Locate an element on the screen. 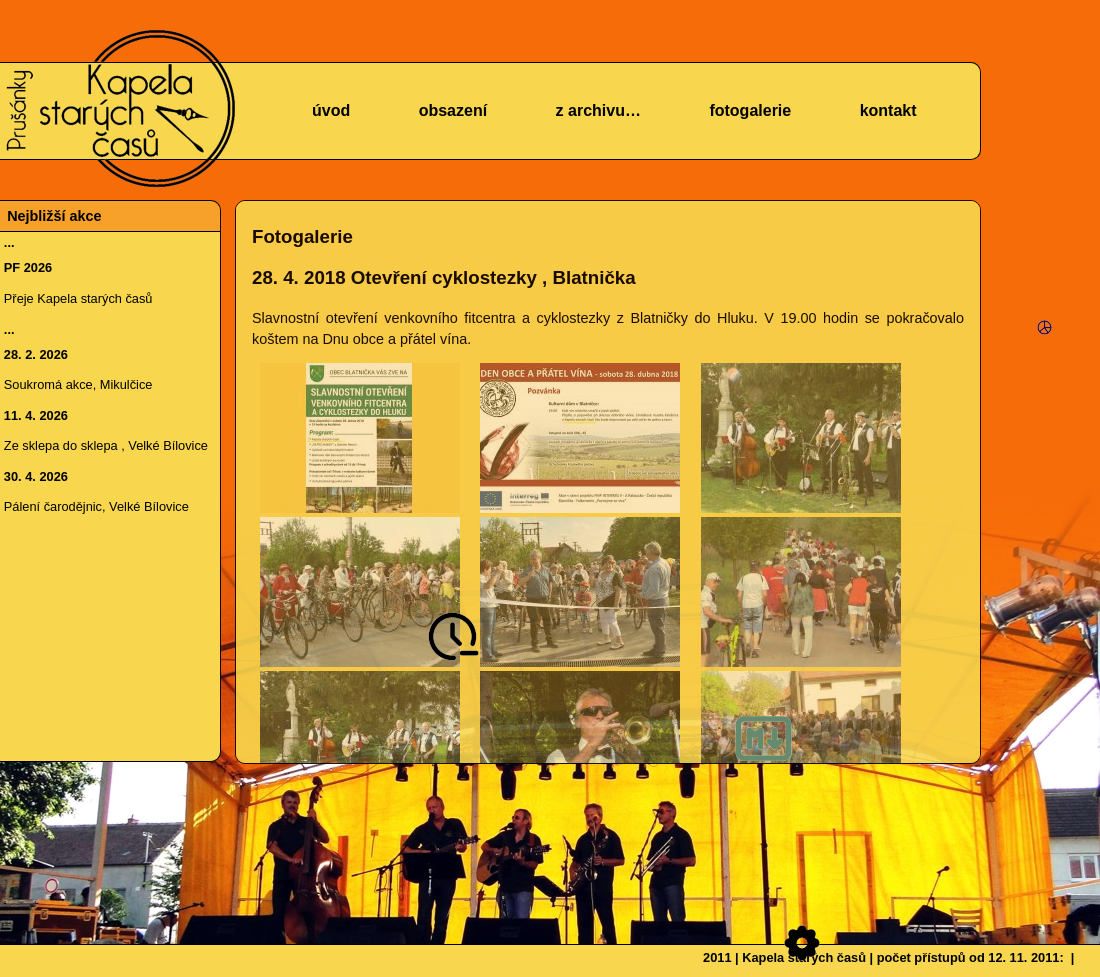  remove time or reduce duration is located at coordinates (452, 636).